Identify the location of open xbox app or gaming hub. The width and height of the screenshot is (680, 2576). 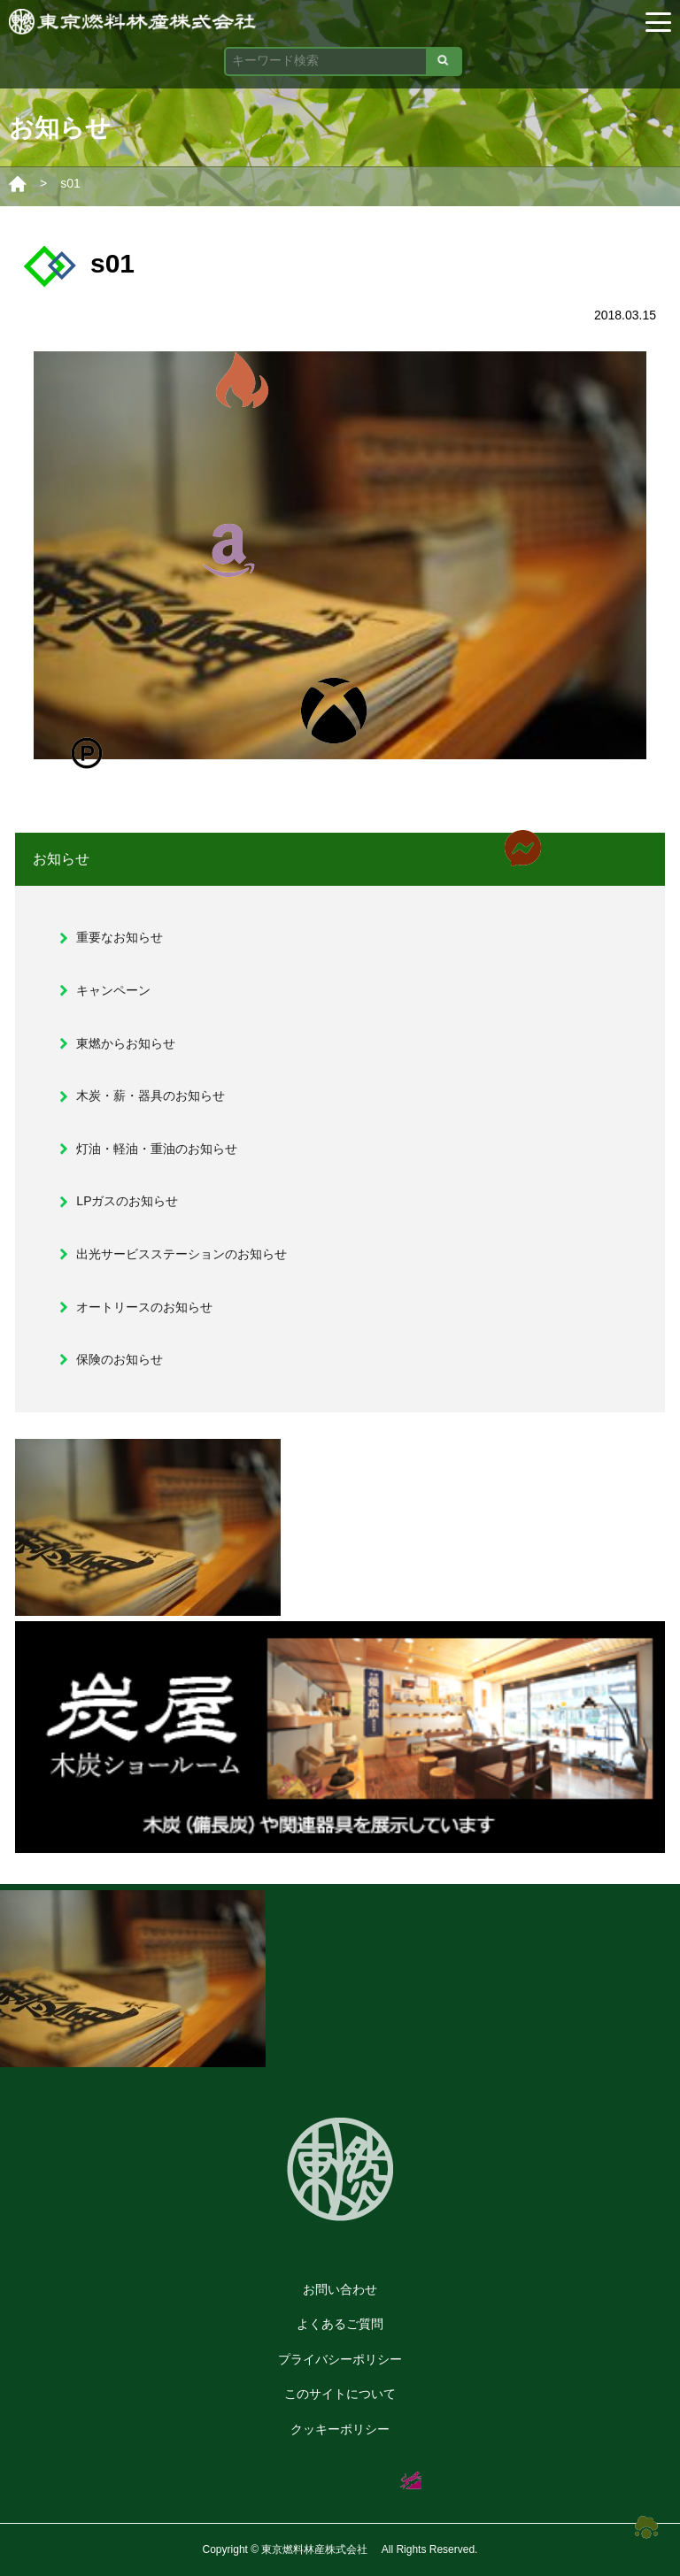
(334, 711).